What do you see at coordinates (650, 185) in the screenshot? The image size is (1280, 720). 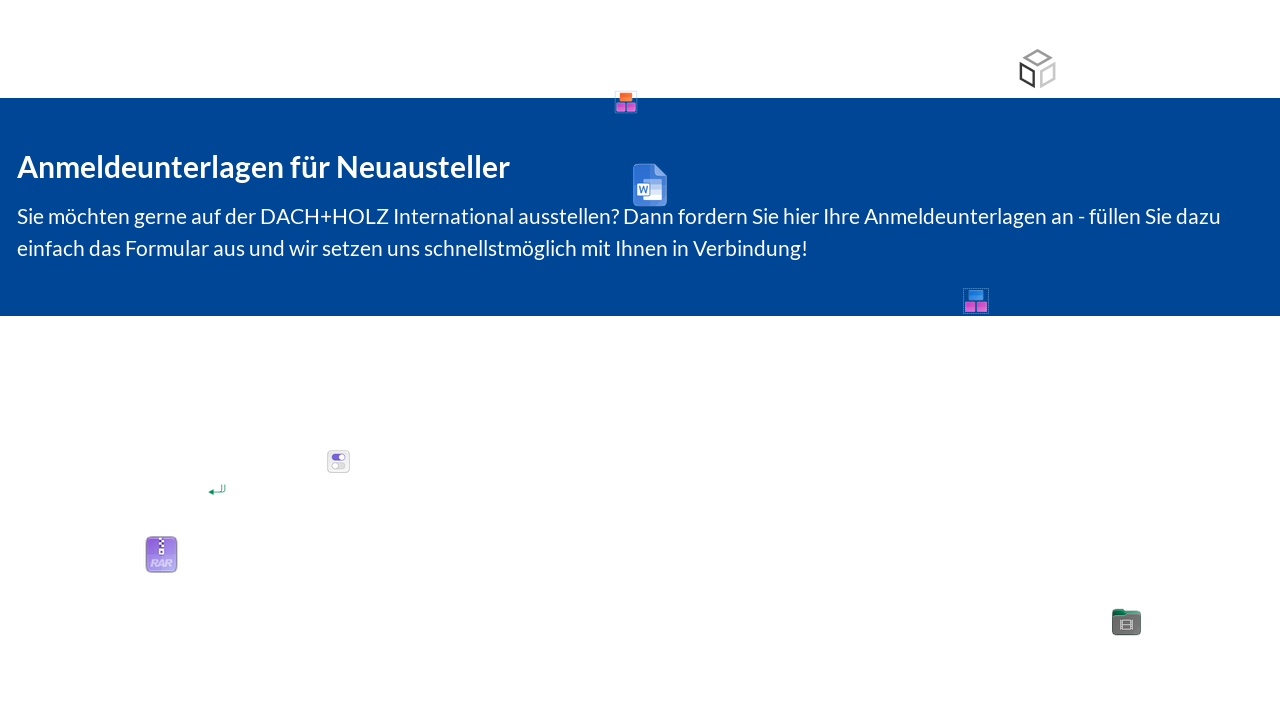 I see `microsoft word document file` at bounding box center [650, 185].